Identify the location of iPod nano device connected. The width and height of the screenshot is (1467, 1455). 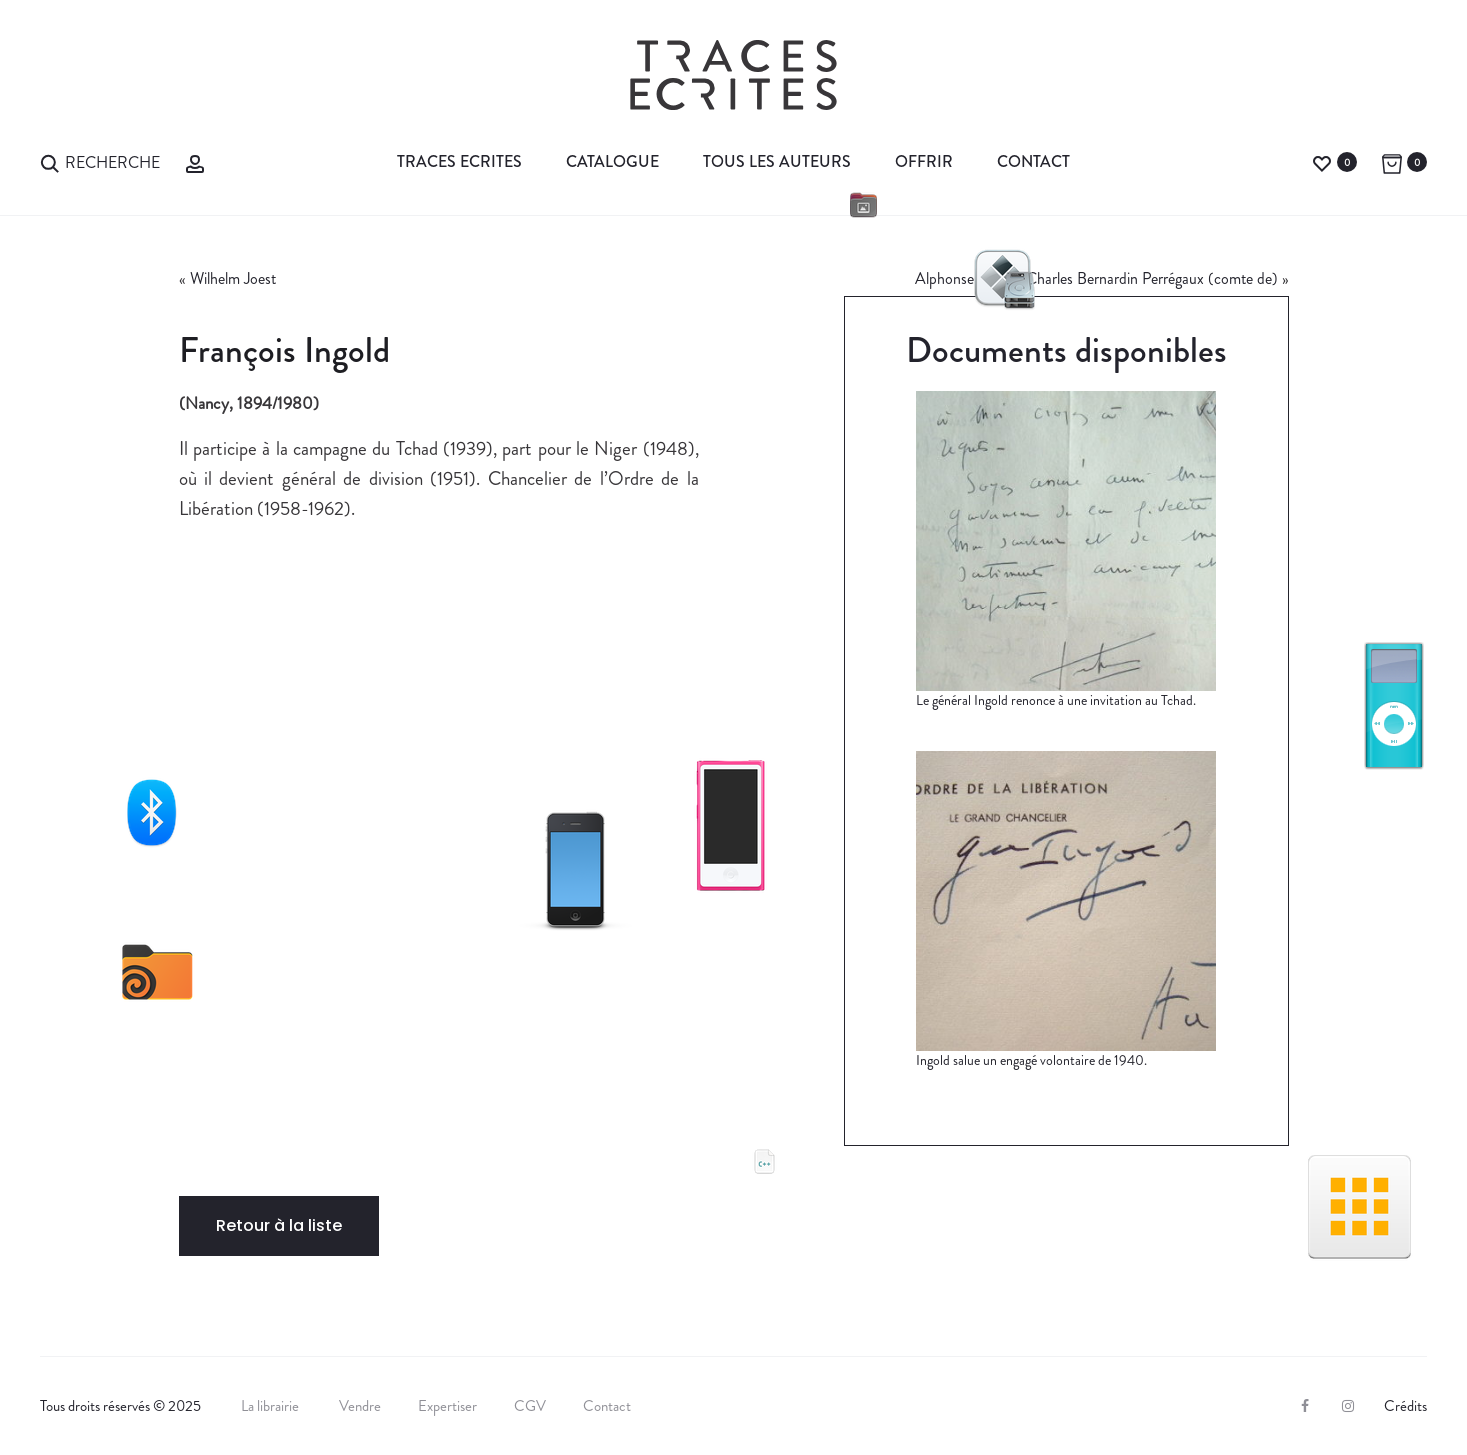
(1394, 706).